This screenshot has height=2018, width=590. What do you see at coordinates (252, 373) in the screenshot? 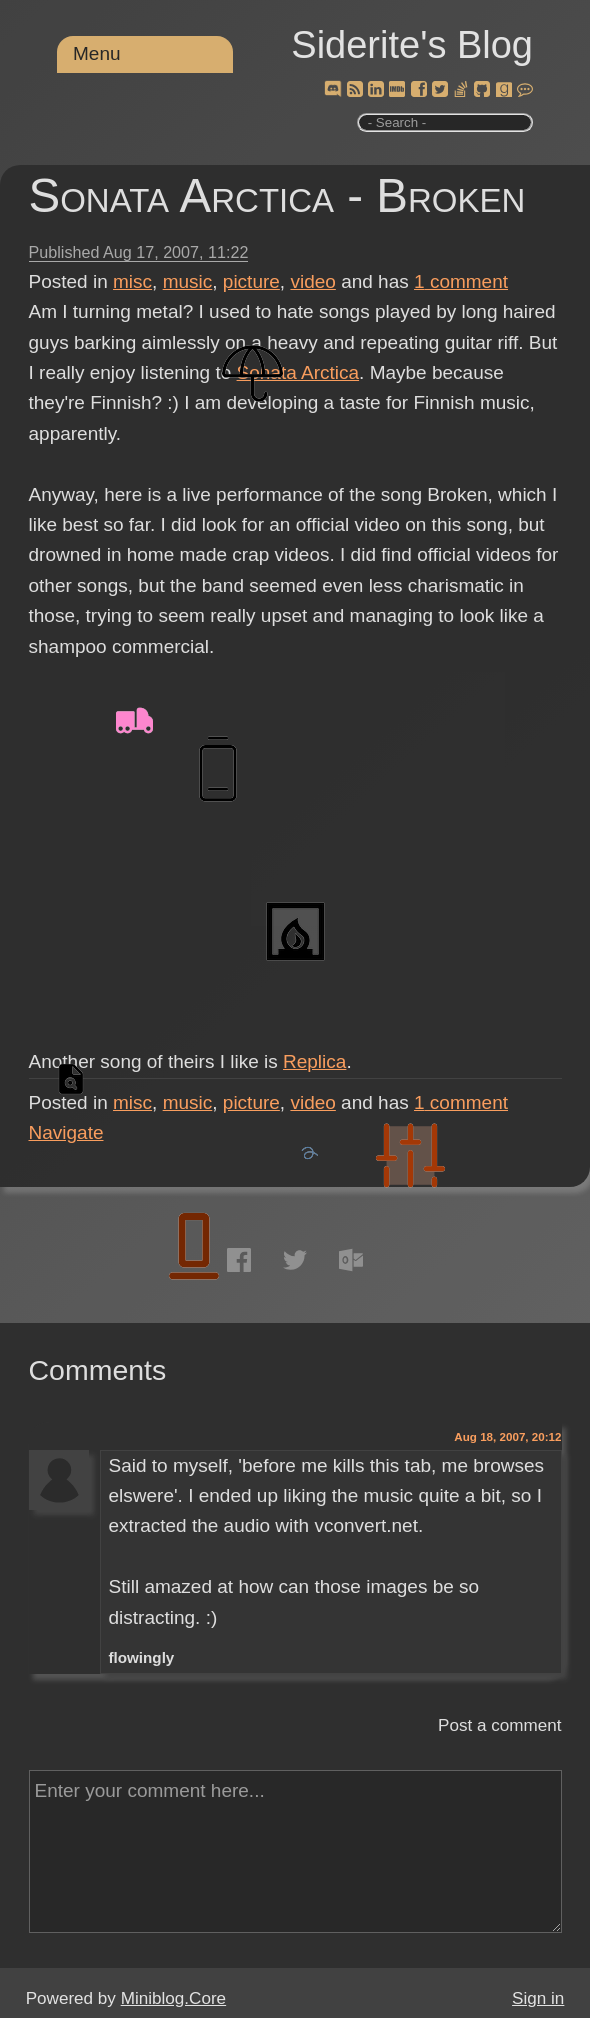
I see `view weather protection or rain forecast` at bounding box center [252, 373].